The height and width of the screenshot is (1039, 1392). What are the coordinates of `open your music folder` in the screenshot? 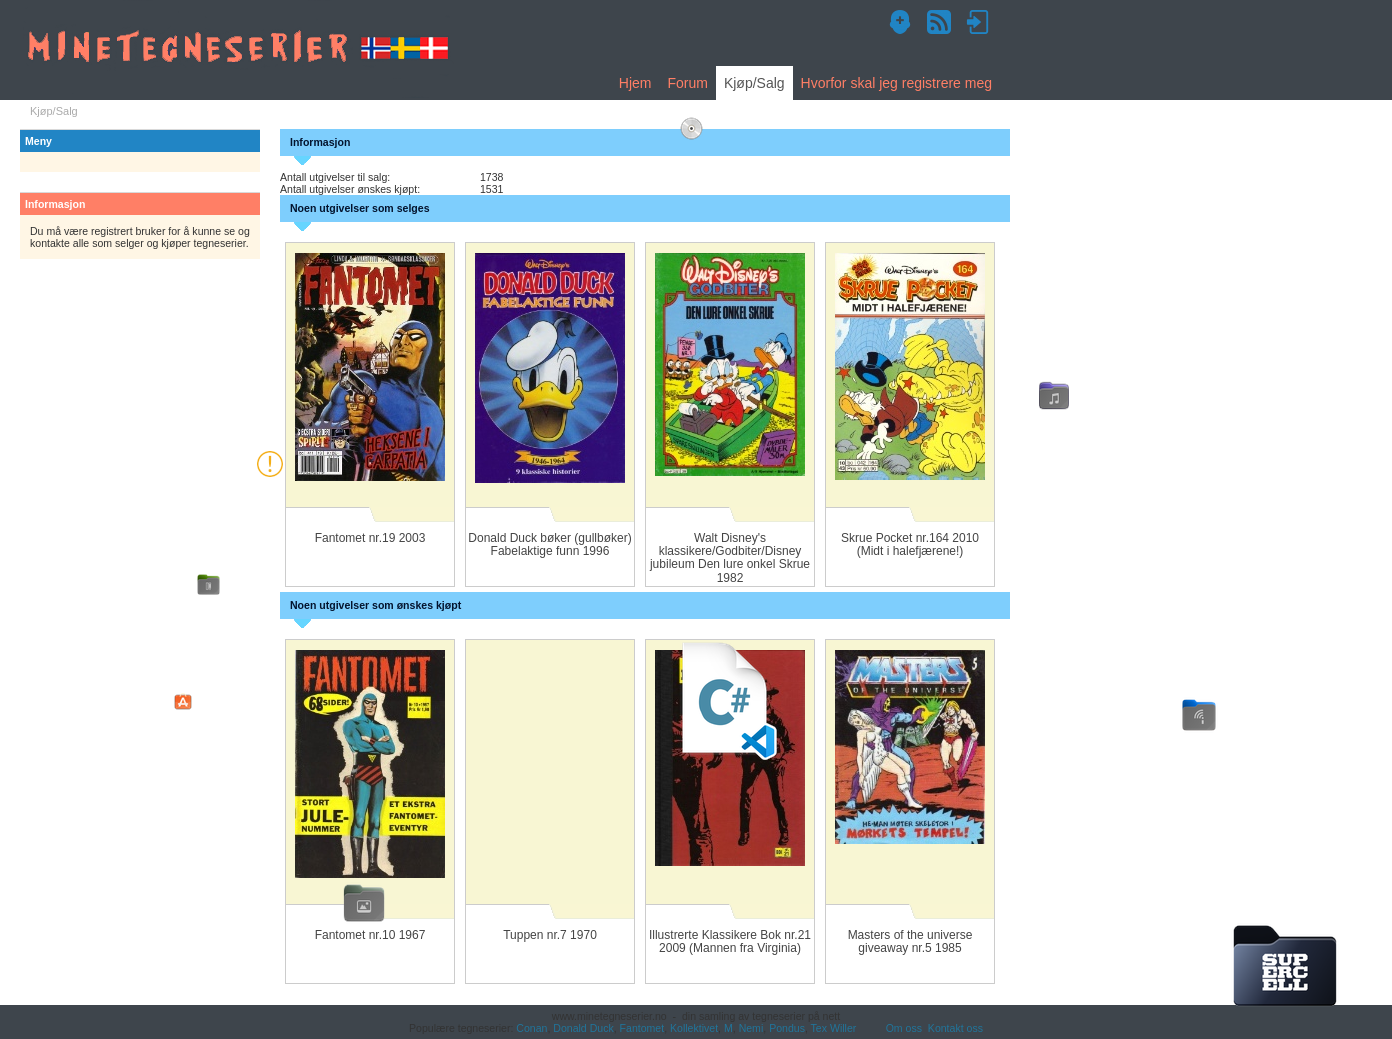 It's located at (1054, 395).